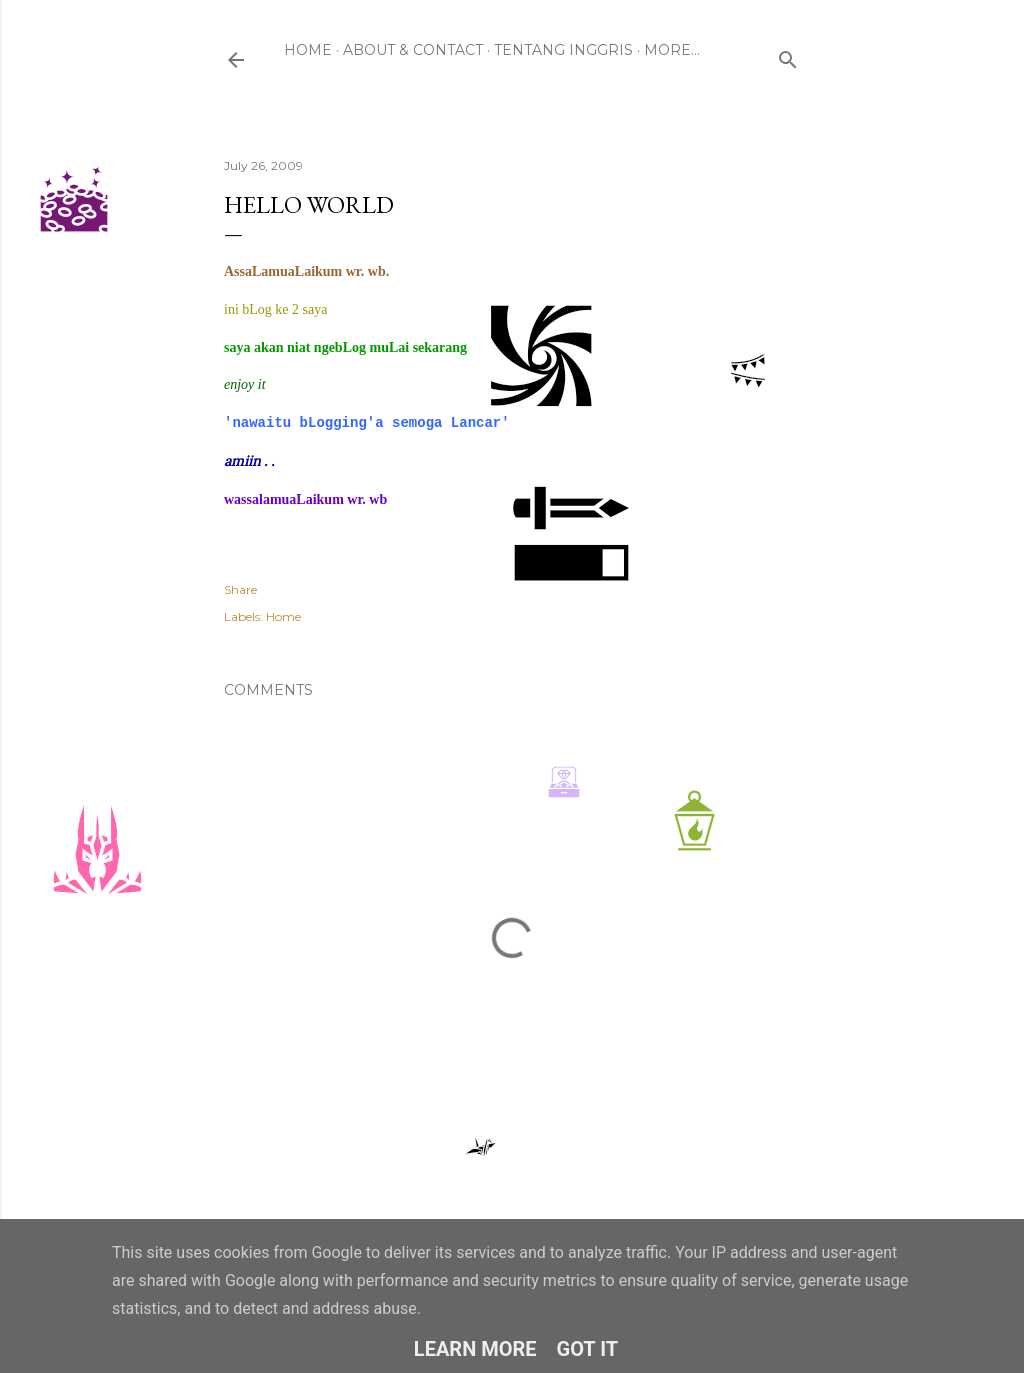 This screenshot has height=1373, width=1024. Describe the element at coordinates (694, 820) in the screenshot. I see `toggle lantern or light source on/off` at that location.